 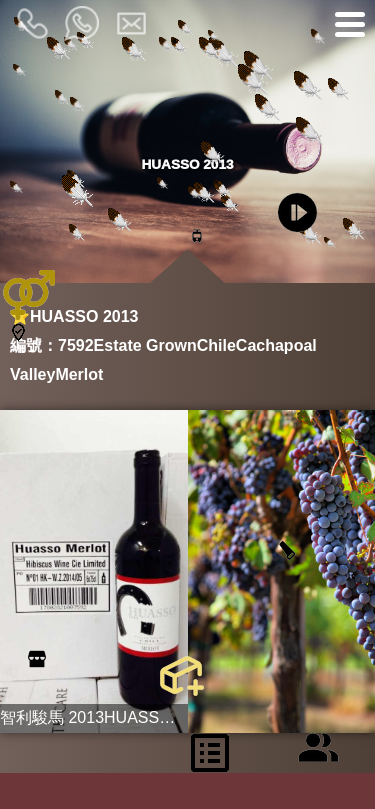 What do you see at coordinates (197, 236) in the screenshot?
I see `view tram or light rail transit options` at bounding box center [197, 236].